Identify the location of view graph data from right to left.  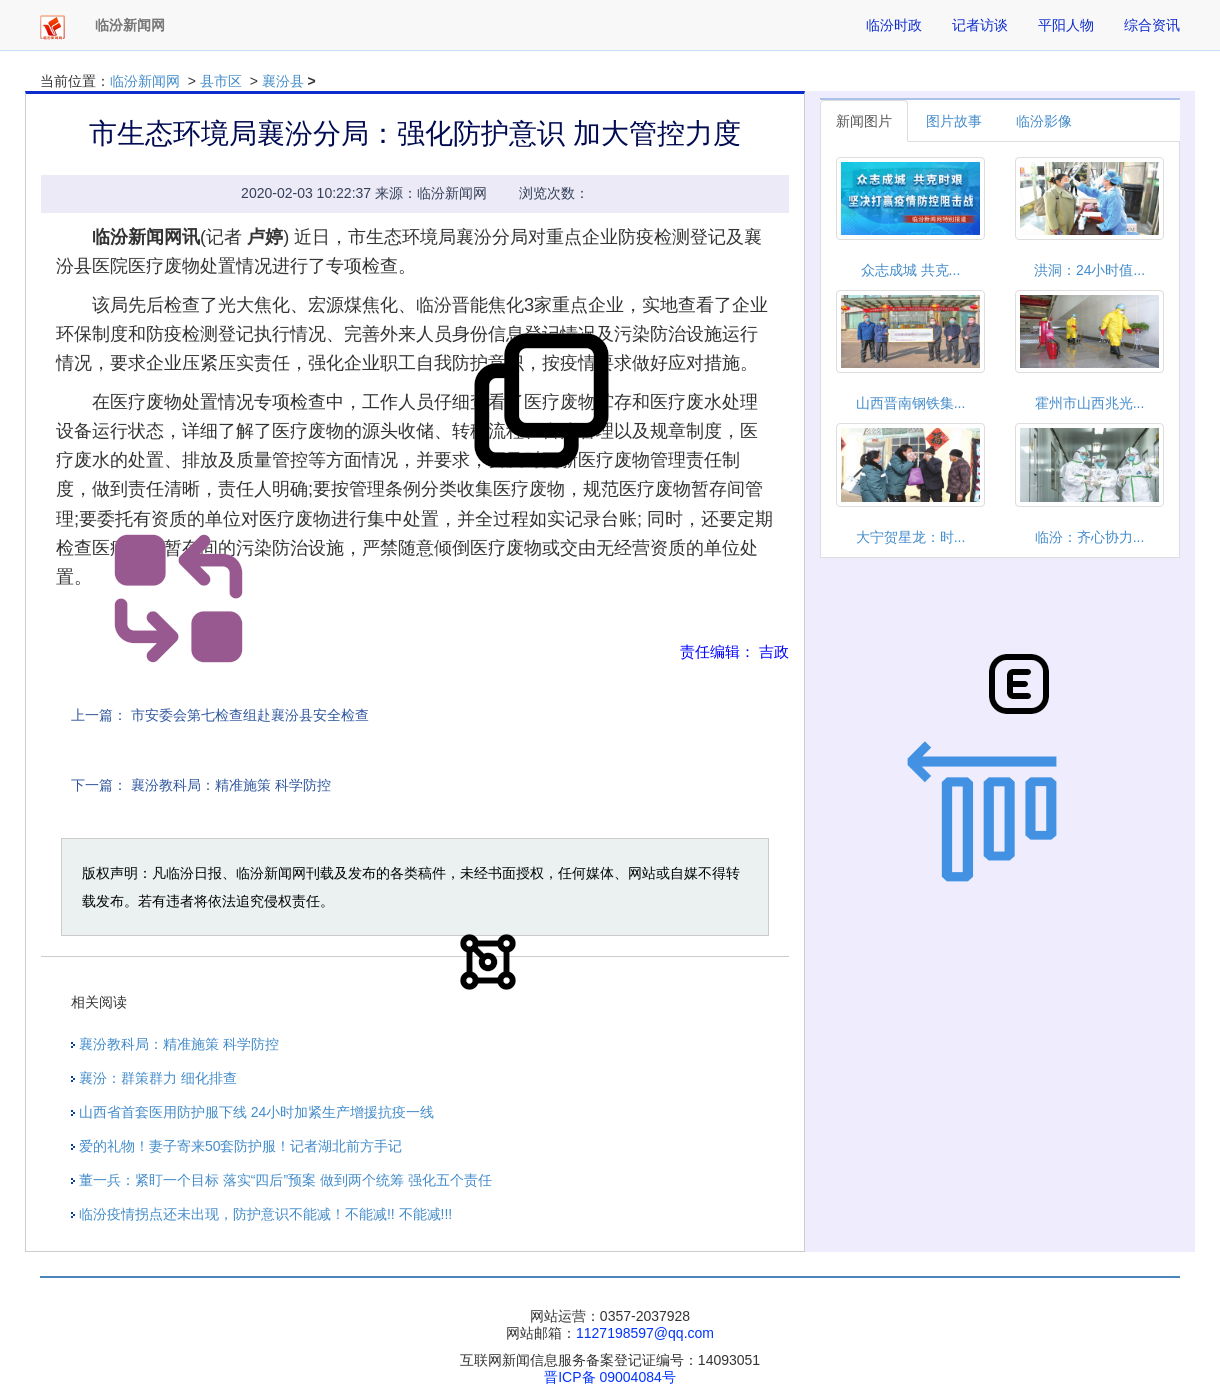
(983, 808).